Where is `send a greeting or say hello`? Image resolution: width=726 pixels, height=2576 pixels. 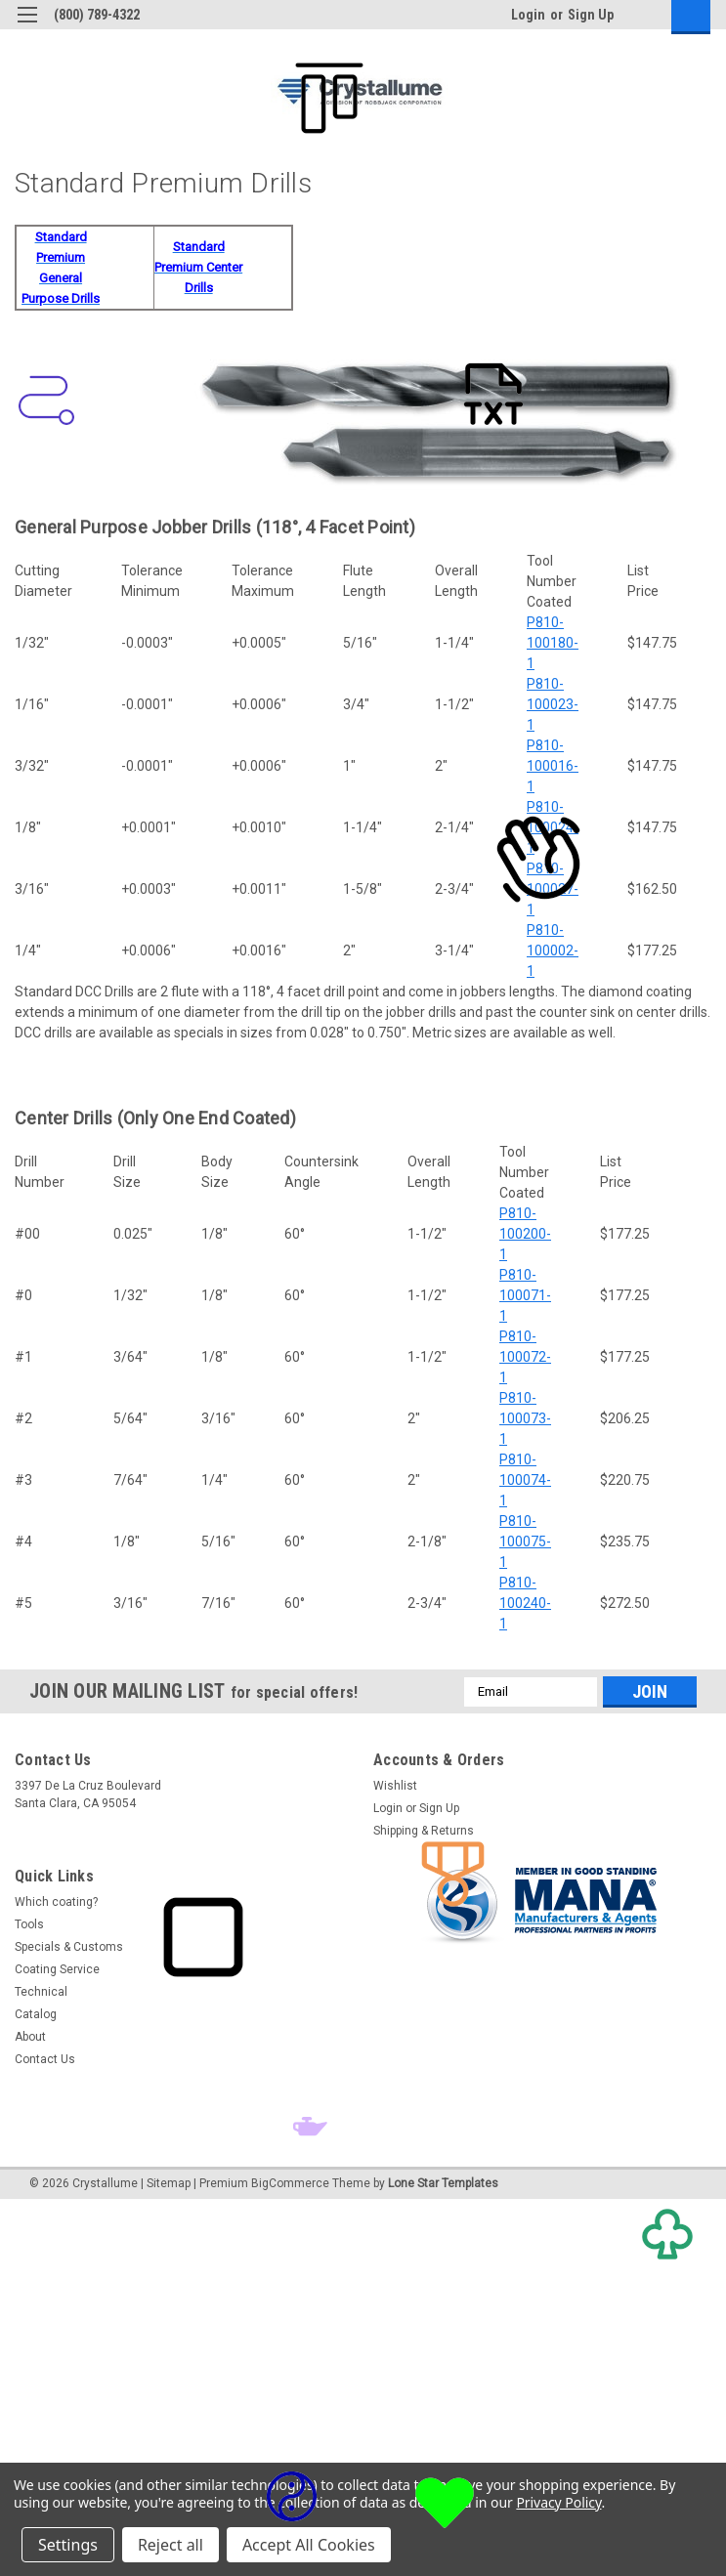 send a greeting or say hello is located at coordinates (538, 858).